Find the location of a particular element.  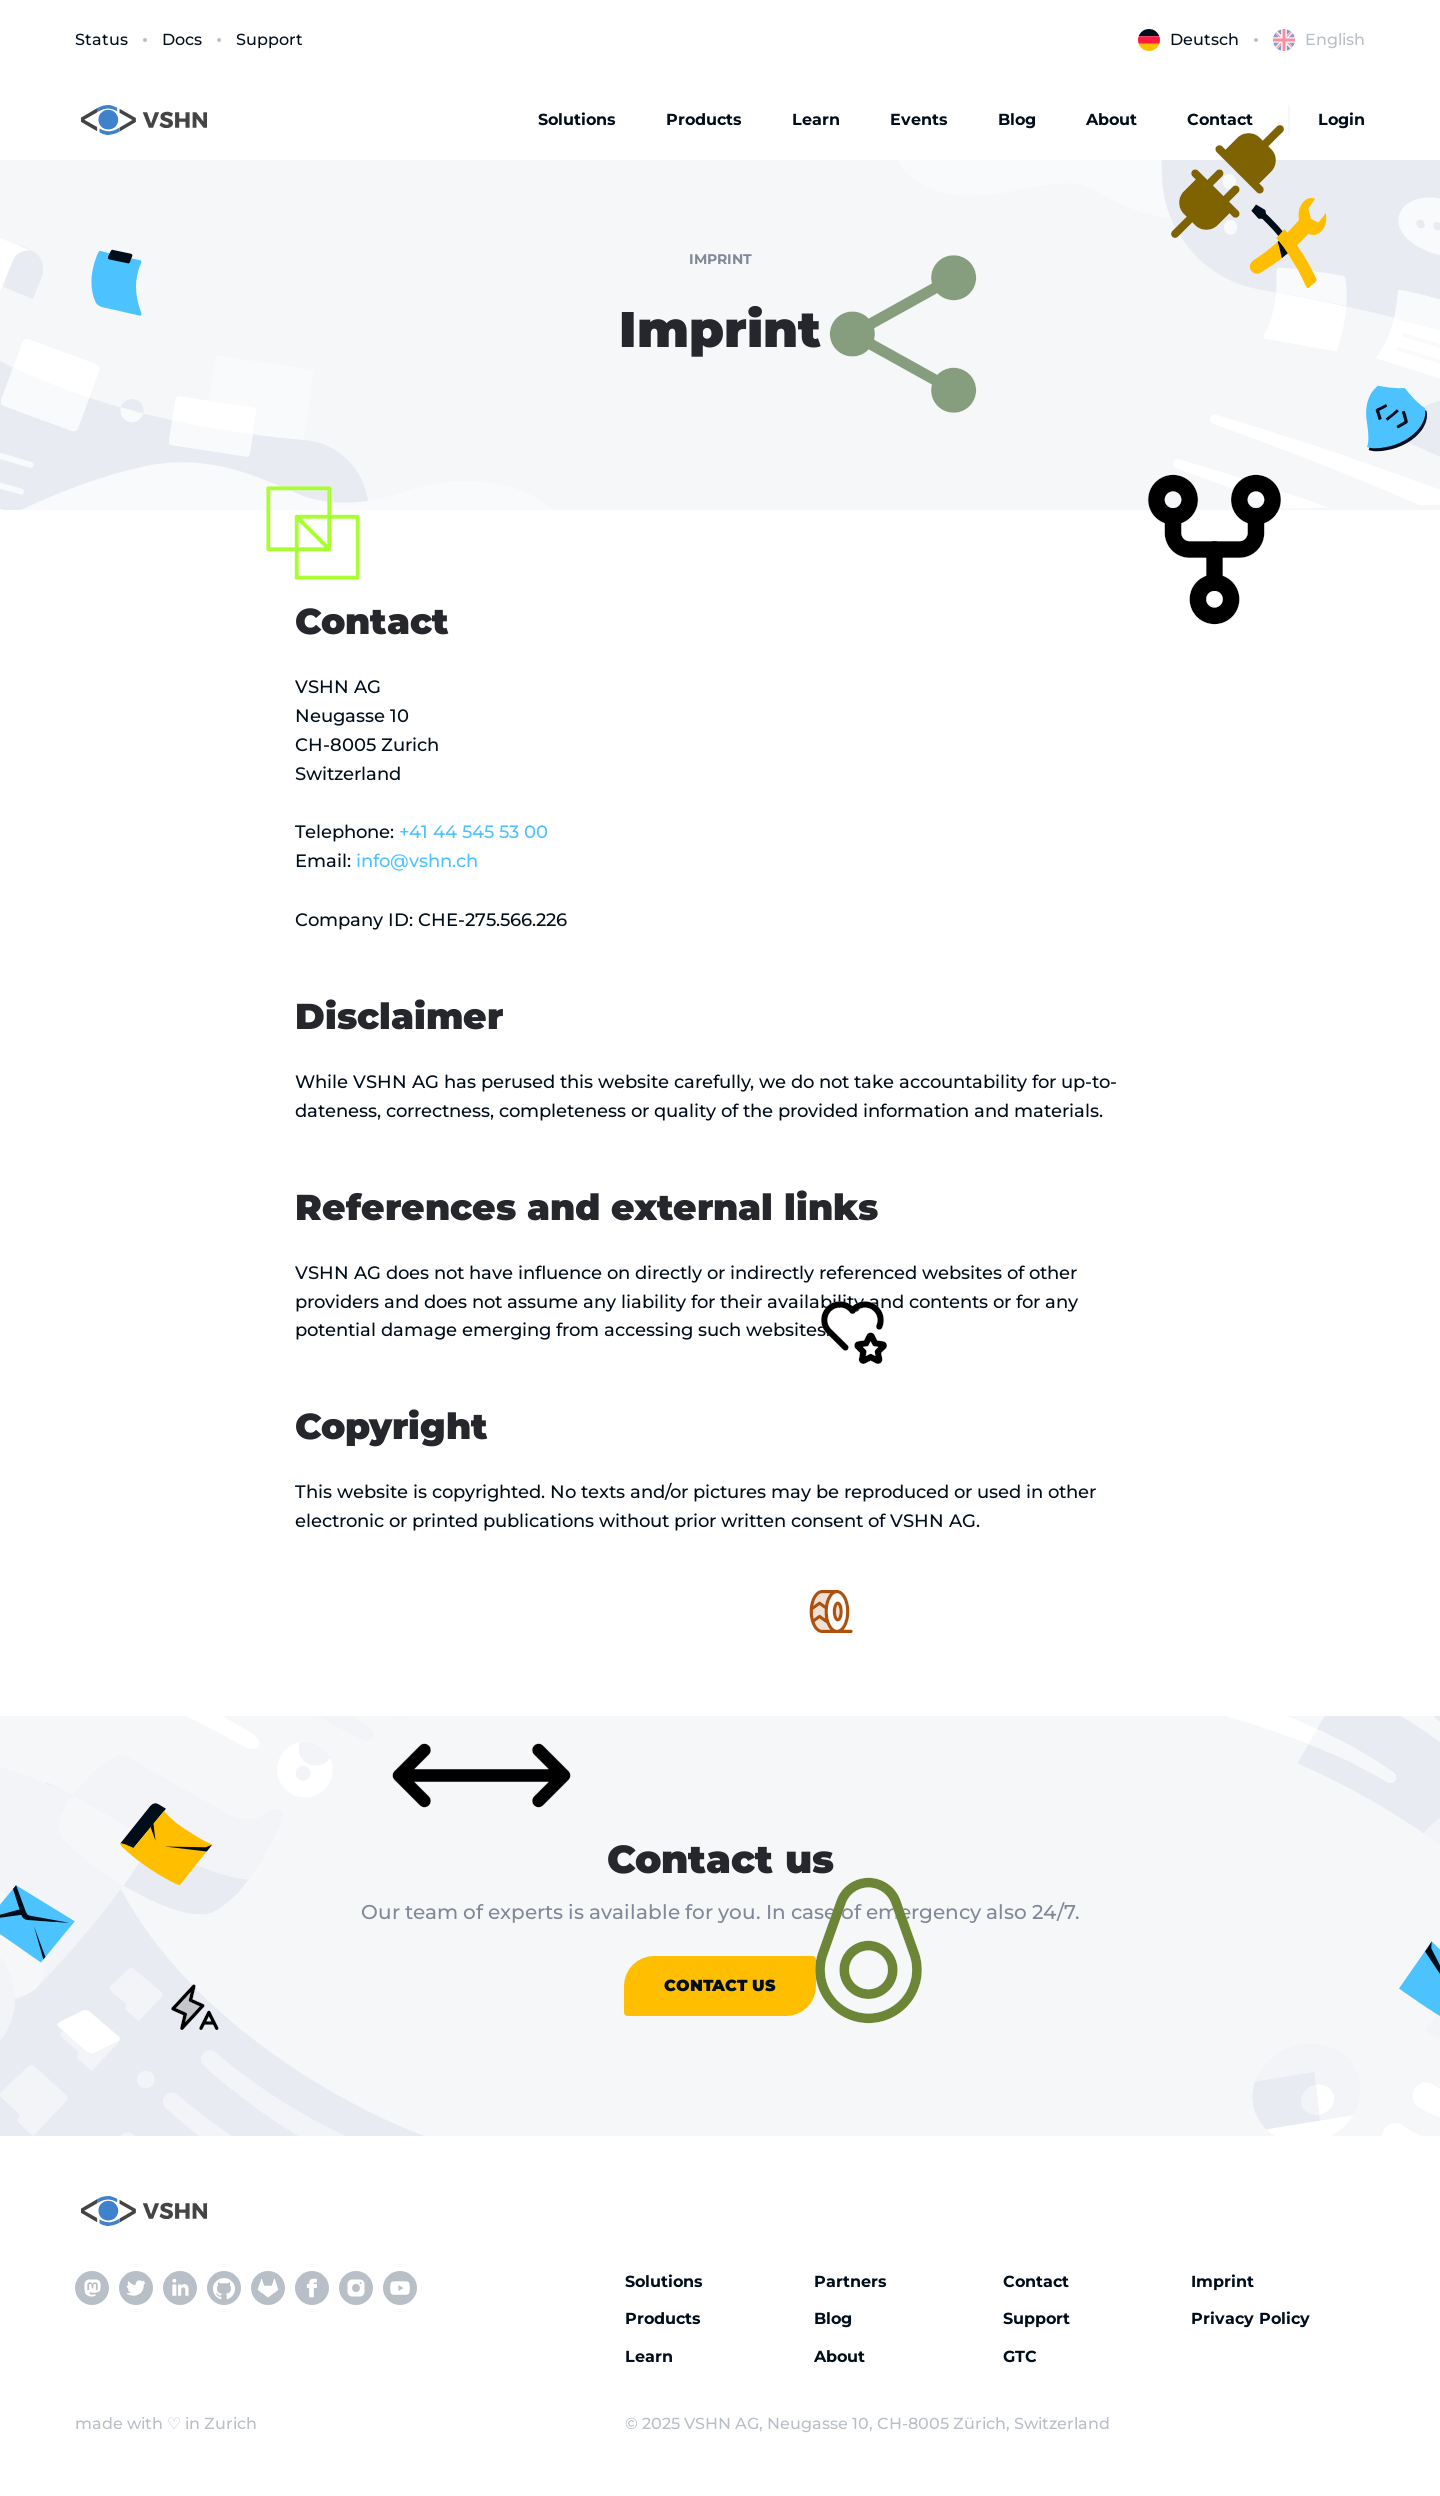

fork a repository is located at coordinates (1214, 549).